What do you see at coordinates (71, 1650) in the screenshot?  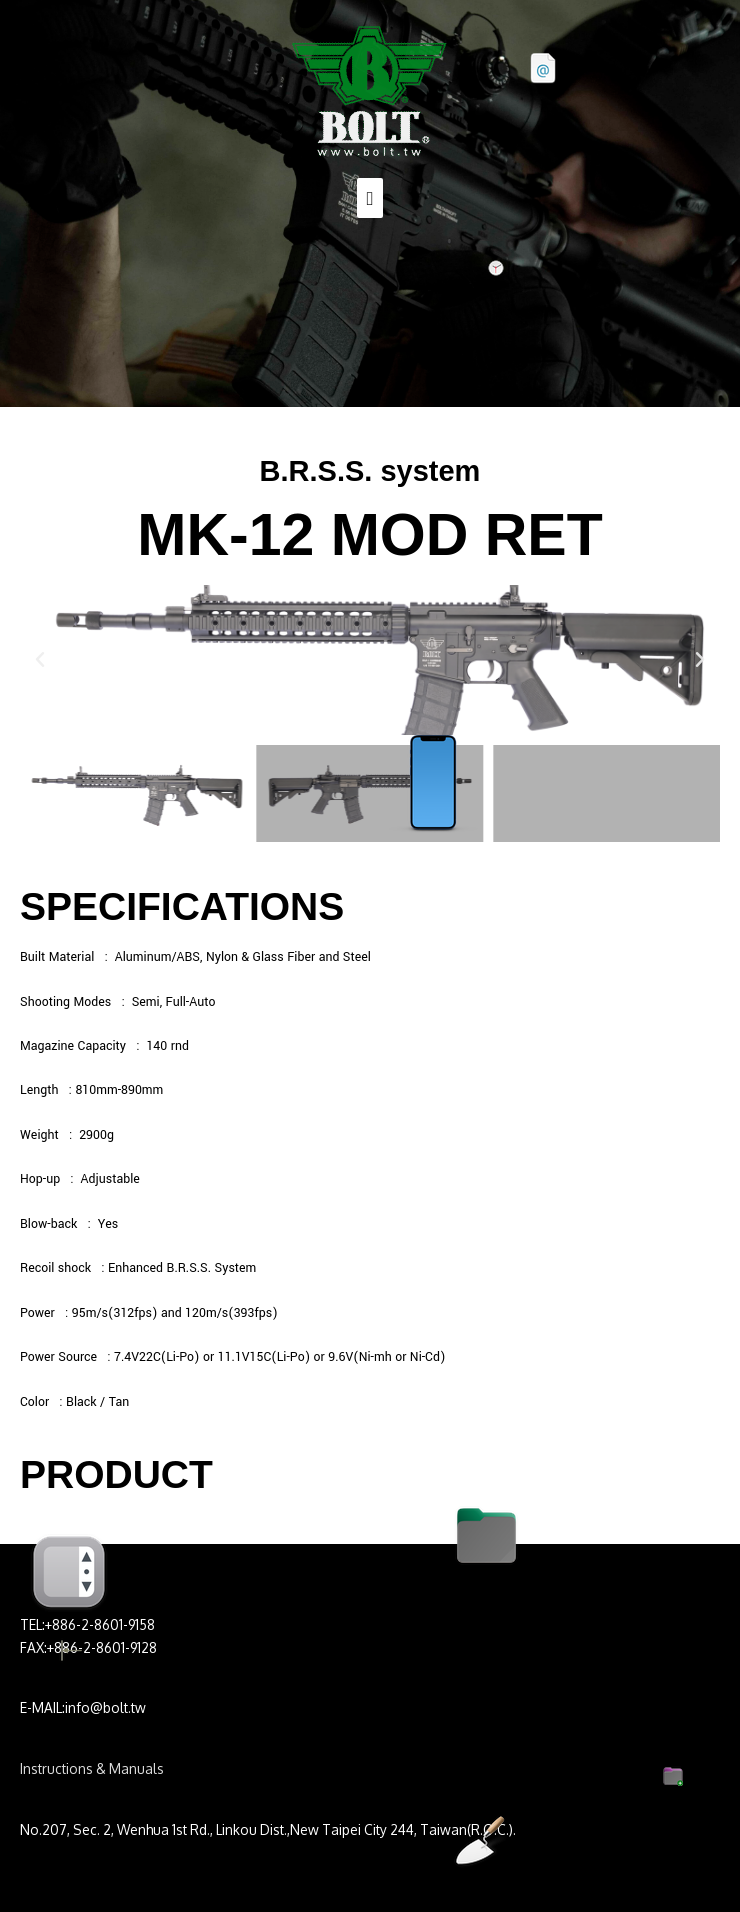 I see `go to the first item in a list or sequence` at bounding box center [71, 1650].